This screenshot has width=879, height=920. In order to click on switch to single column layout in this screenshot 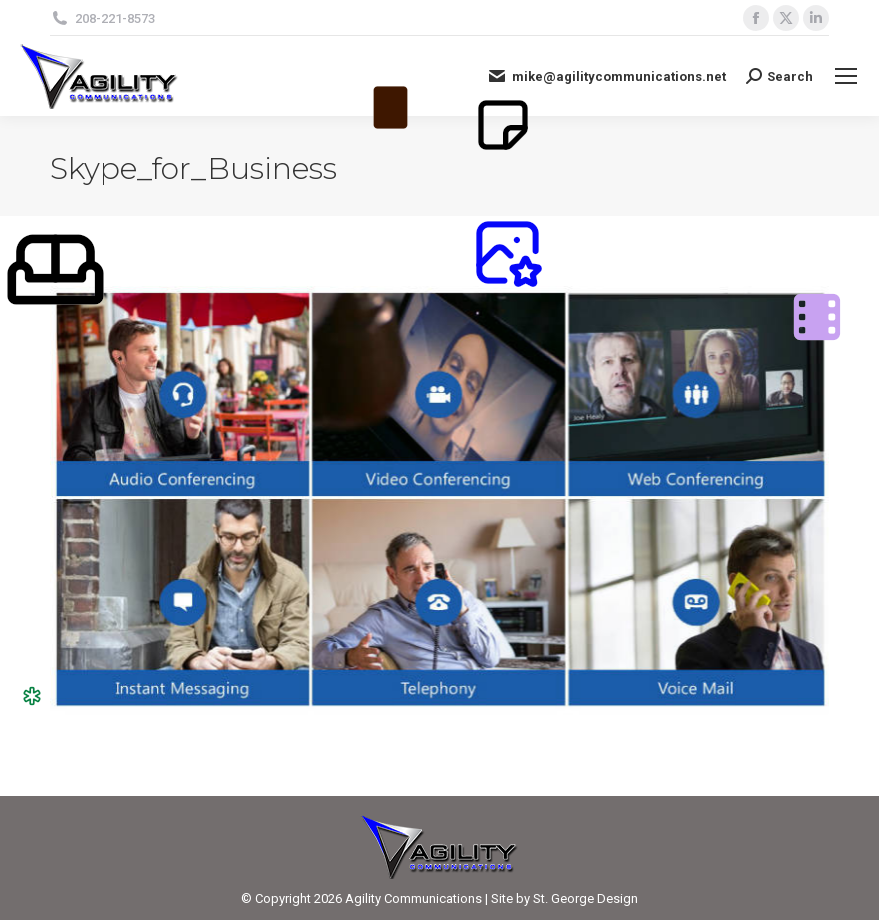, I will do `click(390, 107)`.